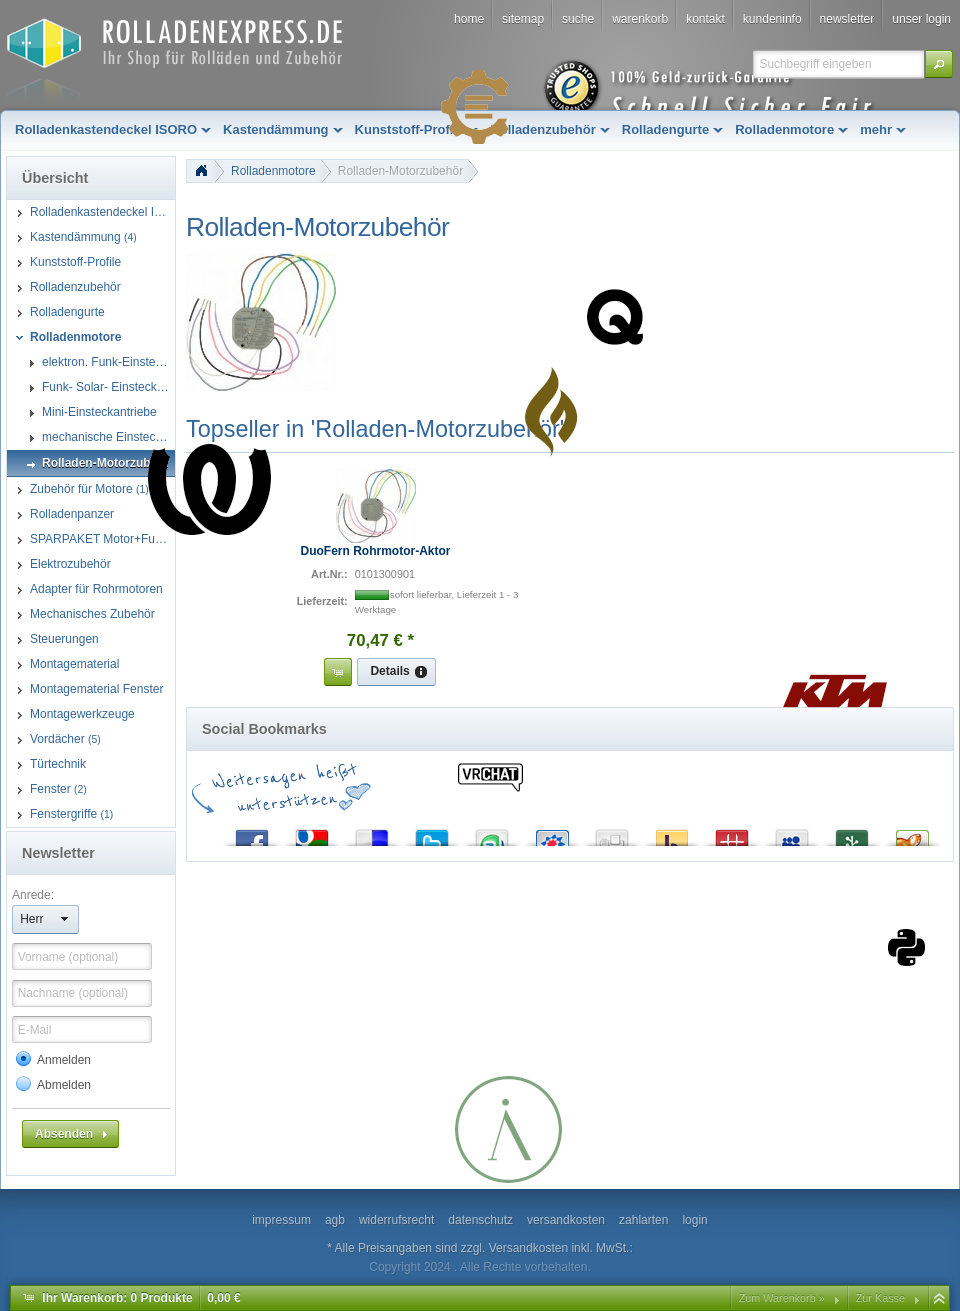 This screenshot has height=1311, width=960. Describe the element at coordinates (615, 317) in the screenshot. I see `open qase test management platform` at that location.